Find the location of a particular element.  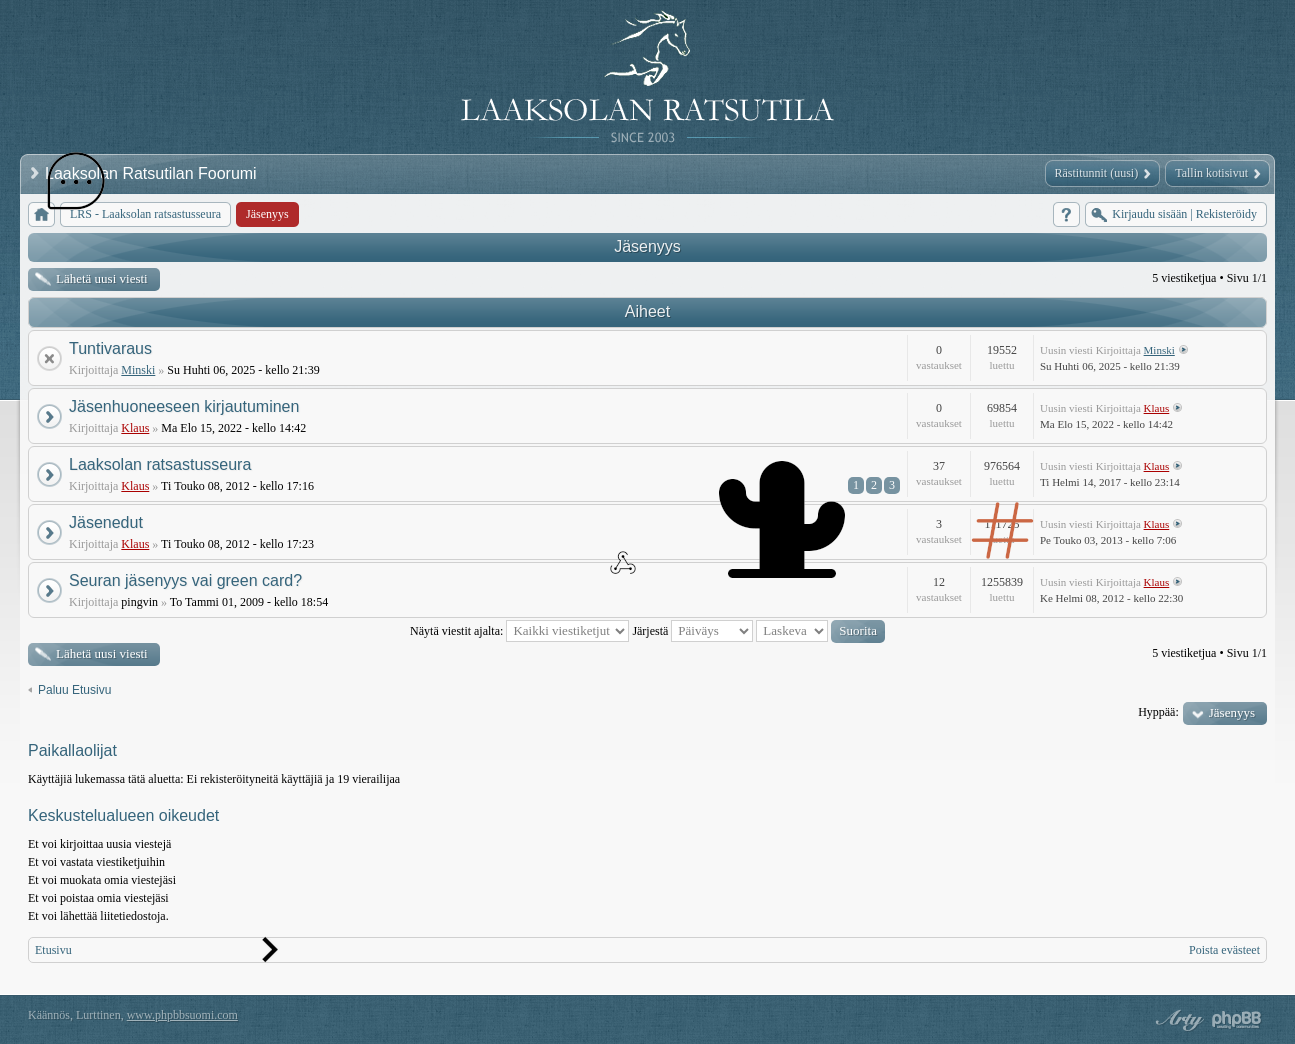

navigate to the next item or page is located at coordinates (269, 949).